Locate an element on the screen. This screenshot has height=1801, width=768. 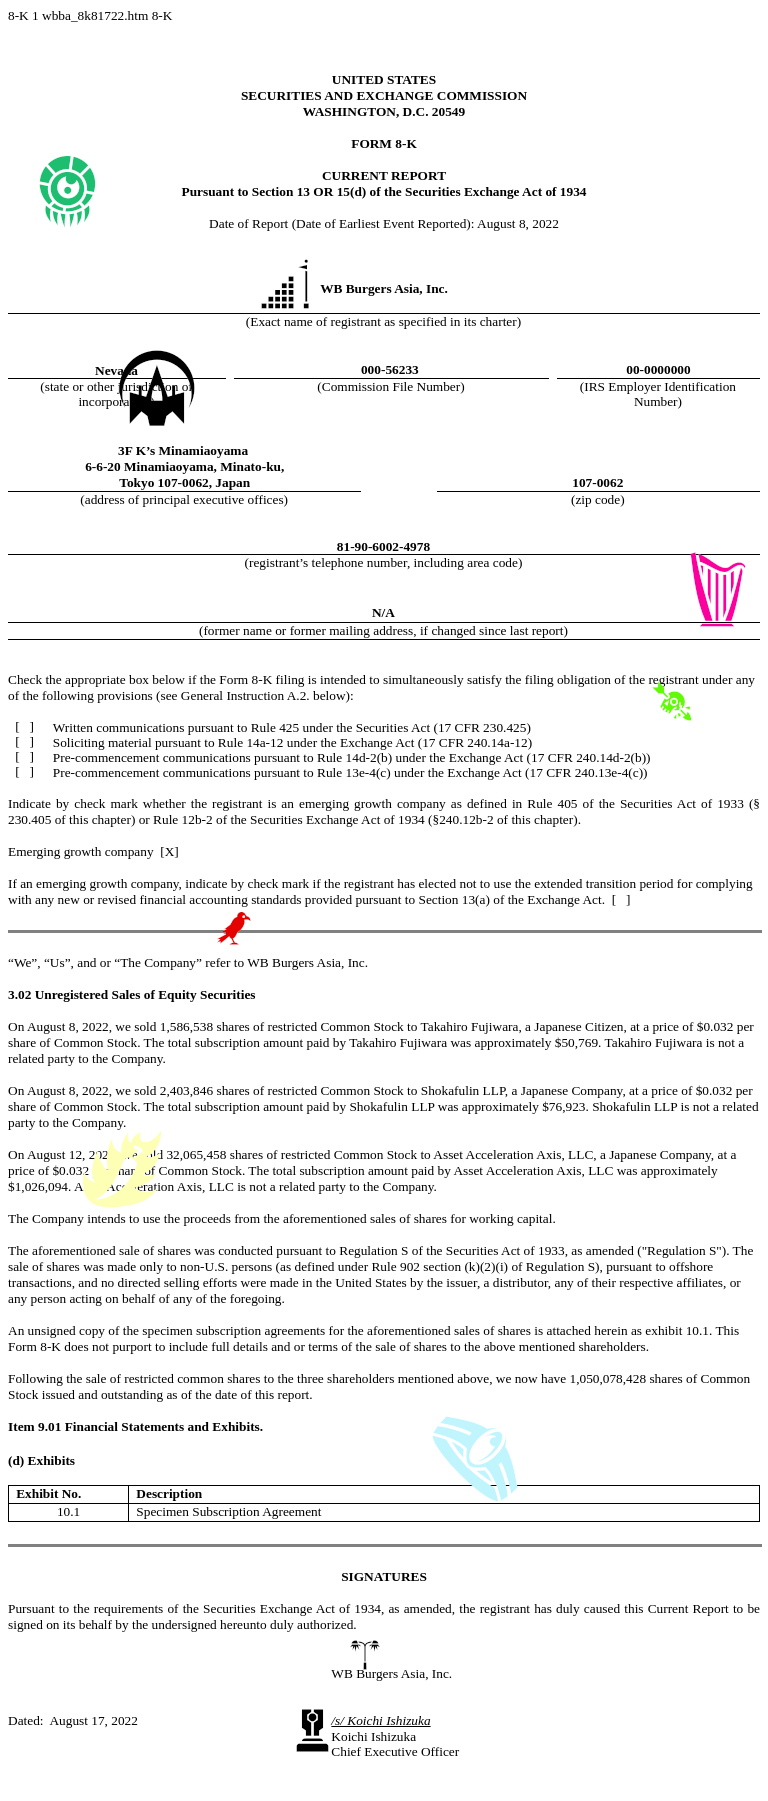
tesla coil or electrical equipment icon is located at coordinates (312, 1730).